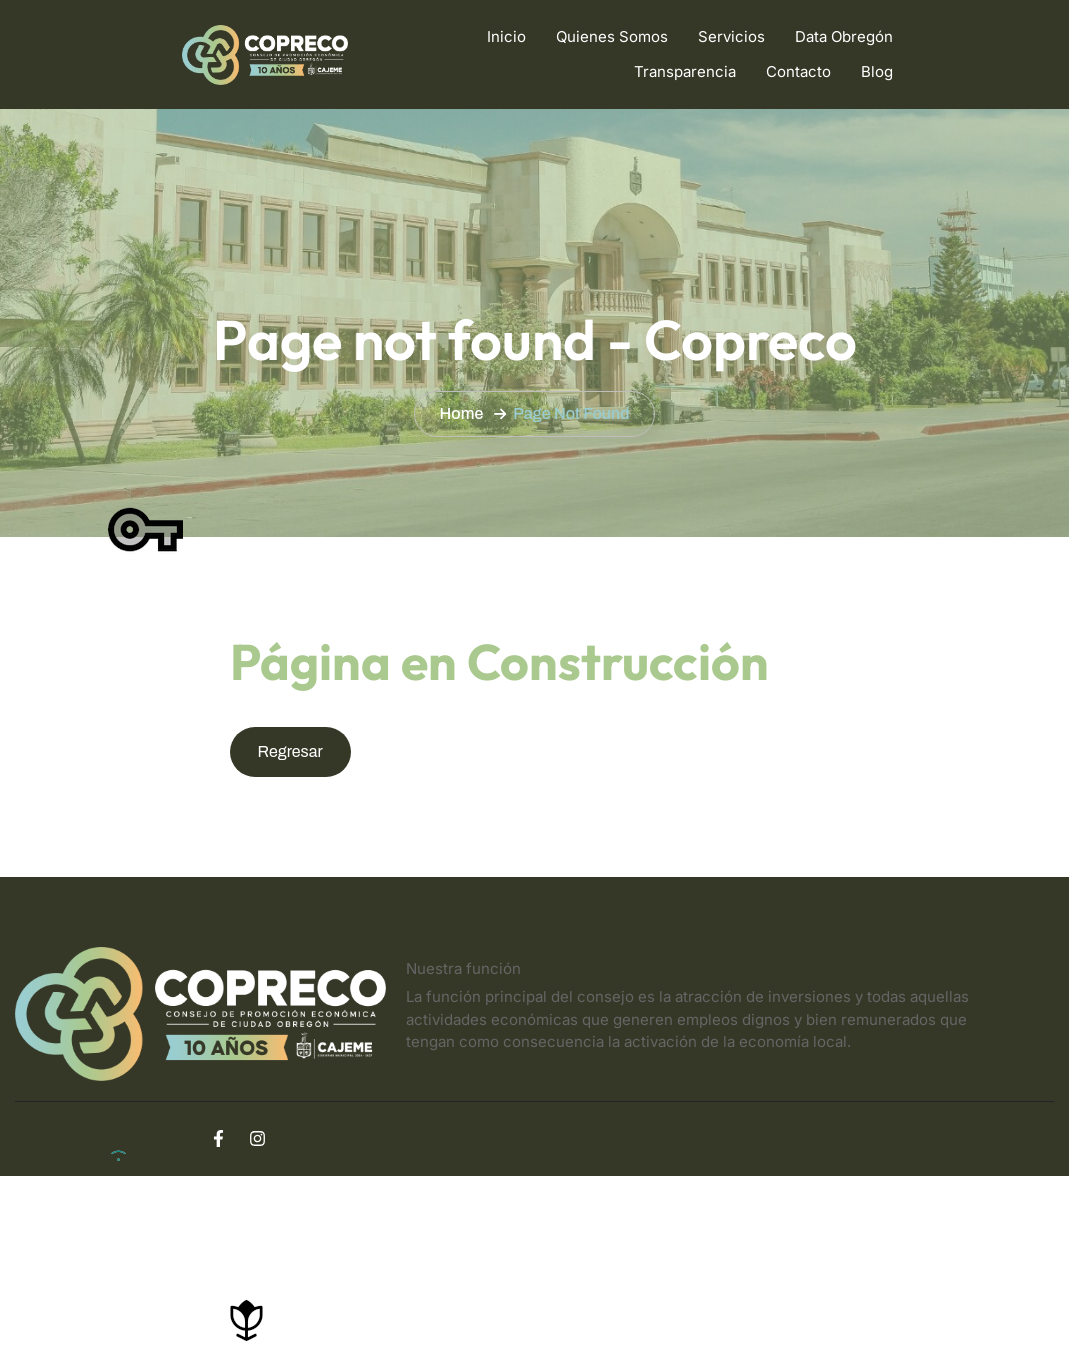  Describe the element at coordinates (246, 1320) in the screenshot. I see `access garden or plant-related features` at that location.